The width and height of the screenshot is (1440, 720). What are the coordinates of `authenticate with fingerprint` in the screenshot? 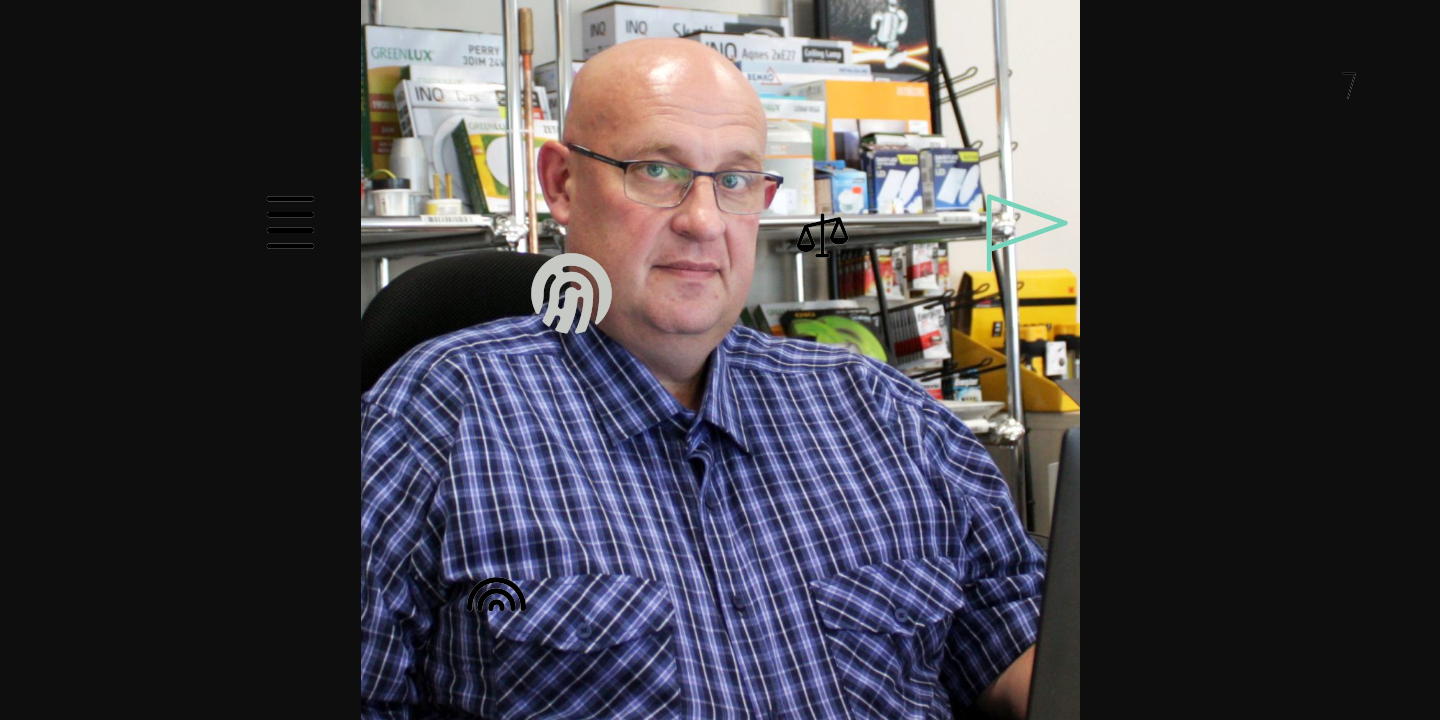 It's located at (571, 293).